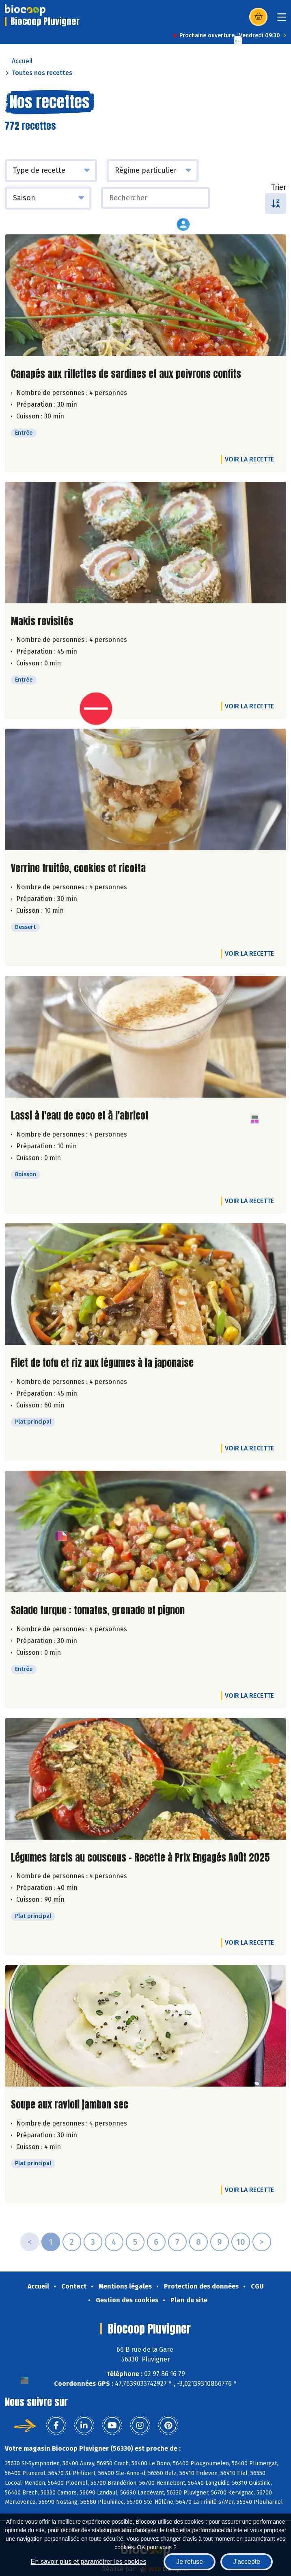 This screenshot has height=2576, width=291. What do you see at coordinates (254, 1119) in the screenshot?
I see `select all items in the current view` at bounding box center [254, 1119].